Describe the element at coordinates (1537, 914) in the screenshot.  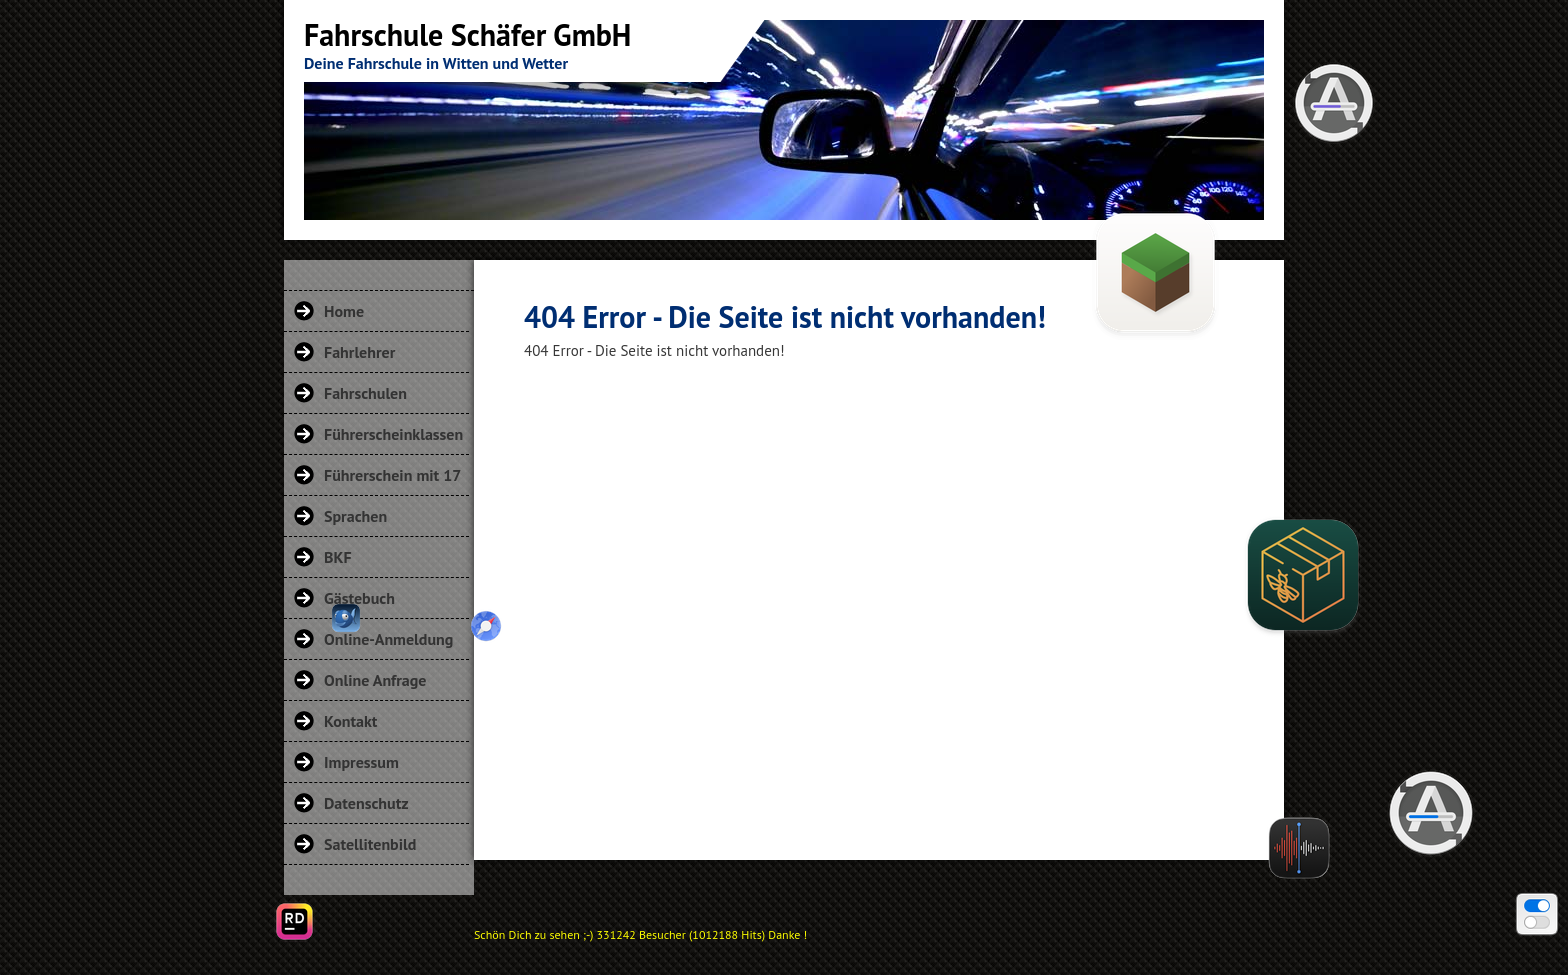
I see `open gnome tweaks to customize desktop settings` at that location.